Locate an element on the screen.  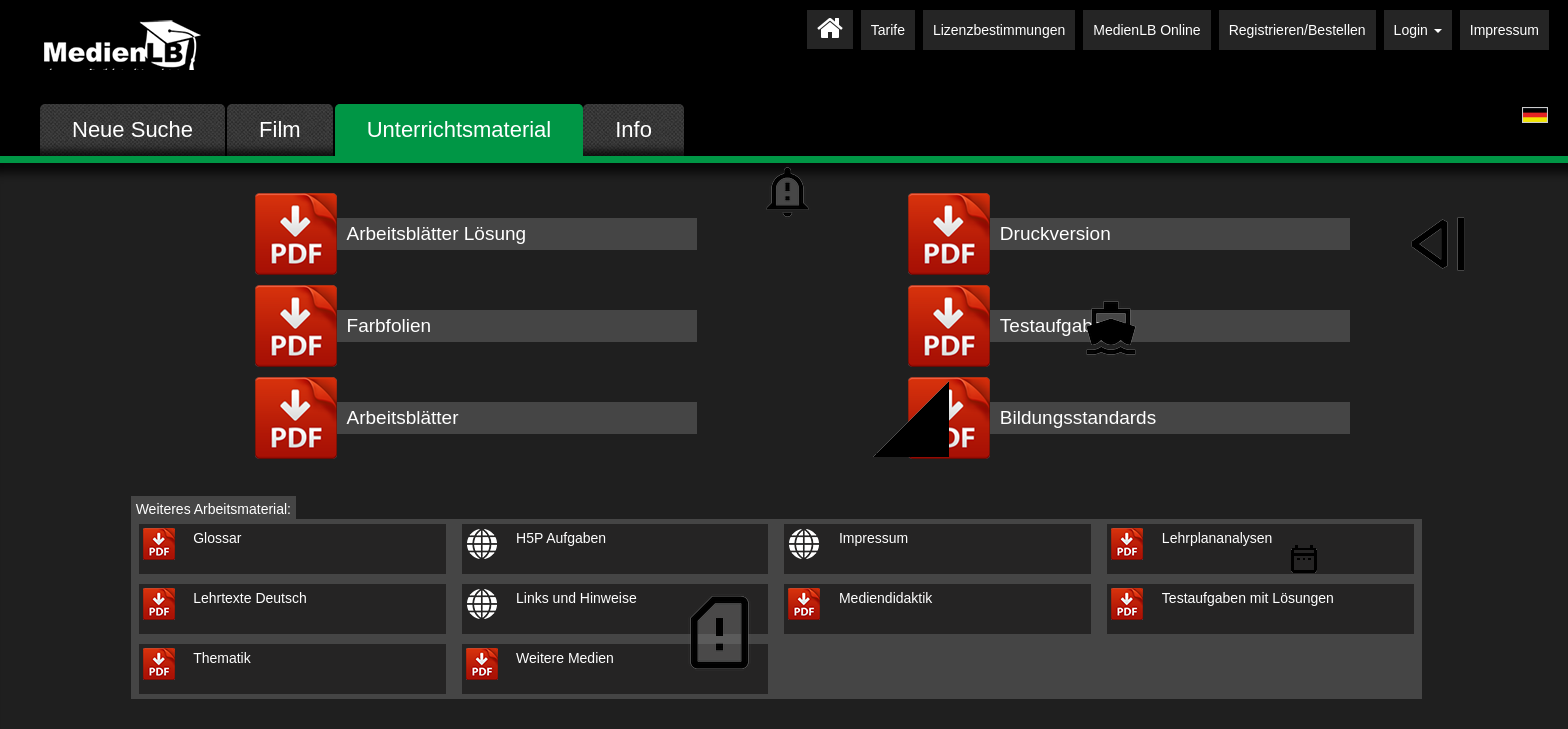
sd card storage warning or error is located at coordinates (719, 632).